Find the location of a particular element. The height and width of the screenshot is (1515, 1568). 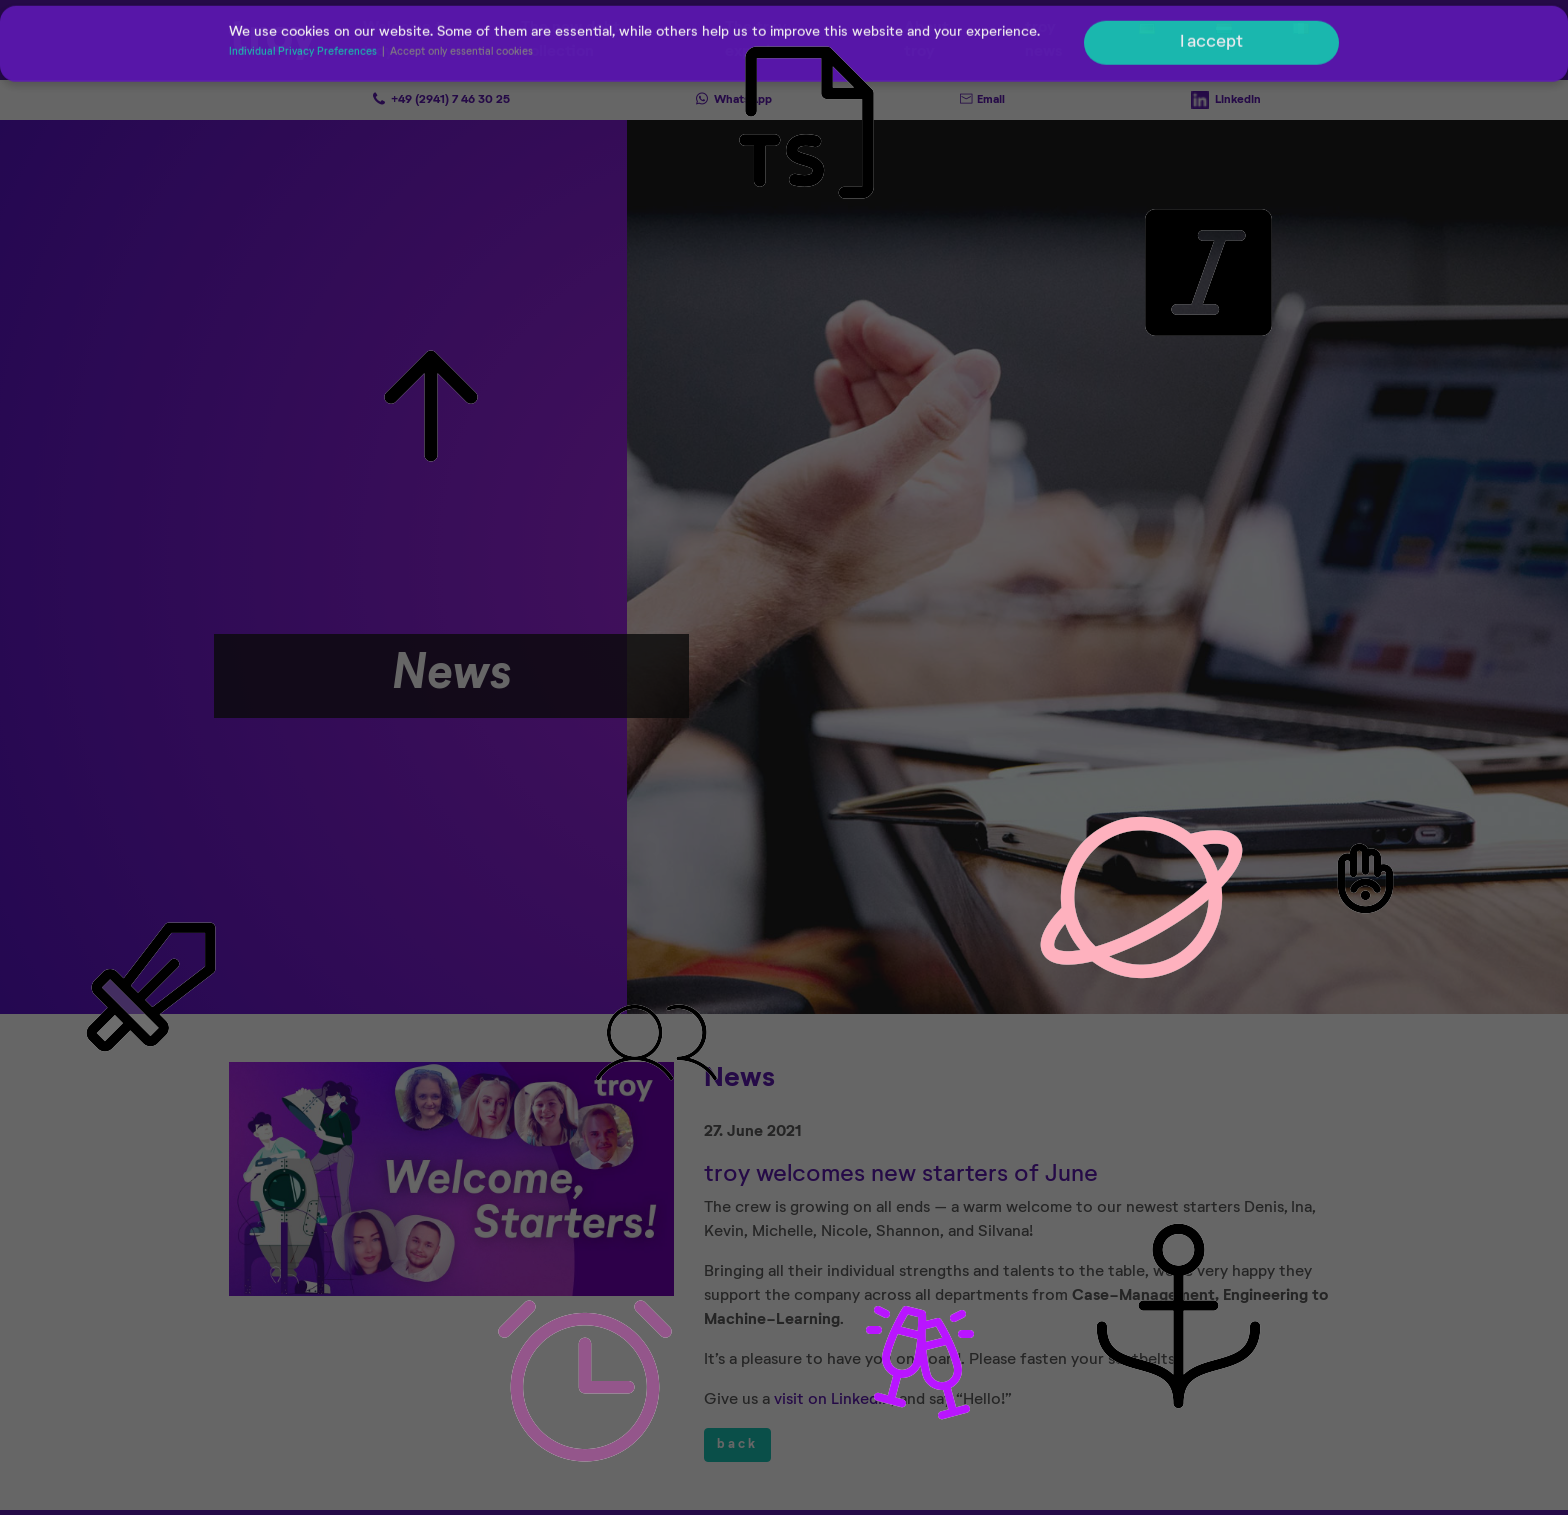

explore global or worldwide content is located at coordinates (1141, 897).